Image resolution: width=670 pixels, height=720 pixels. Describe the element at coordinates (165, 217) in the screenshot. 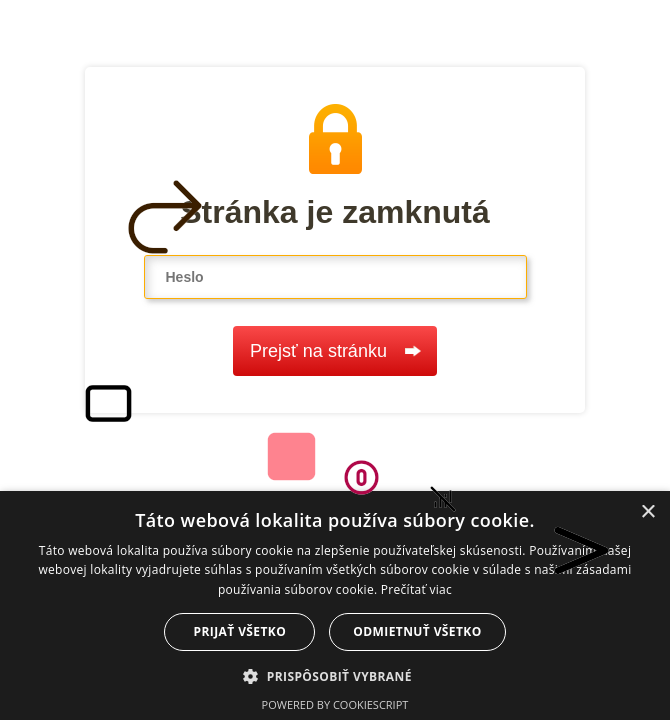

I see `redo last action` at that location.